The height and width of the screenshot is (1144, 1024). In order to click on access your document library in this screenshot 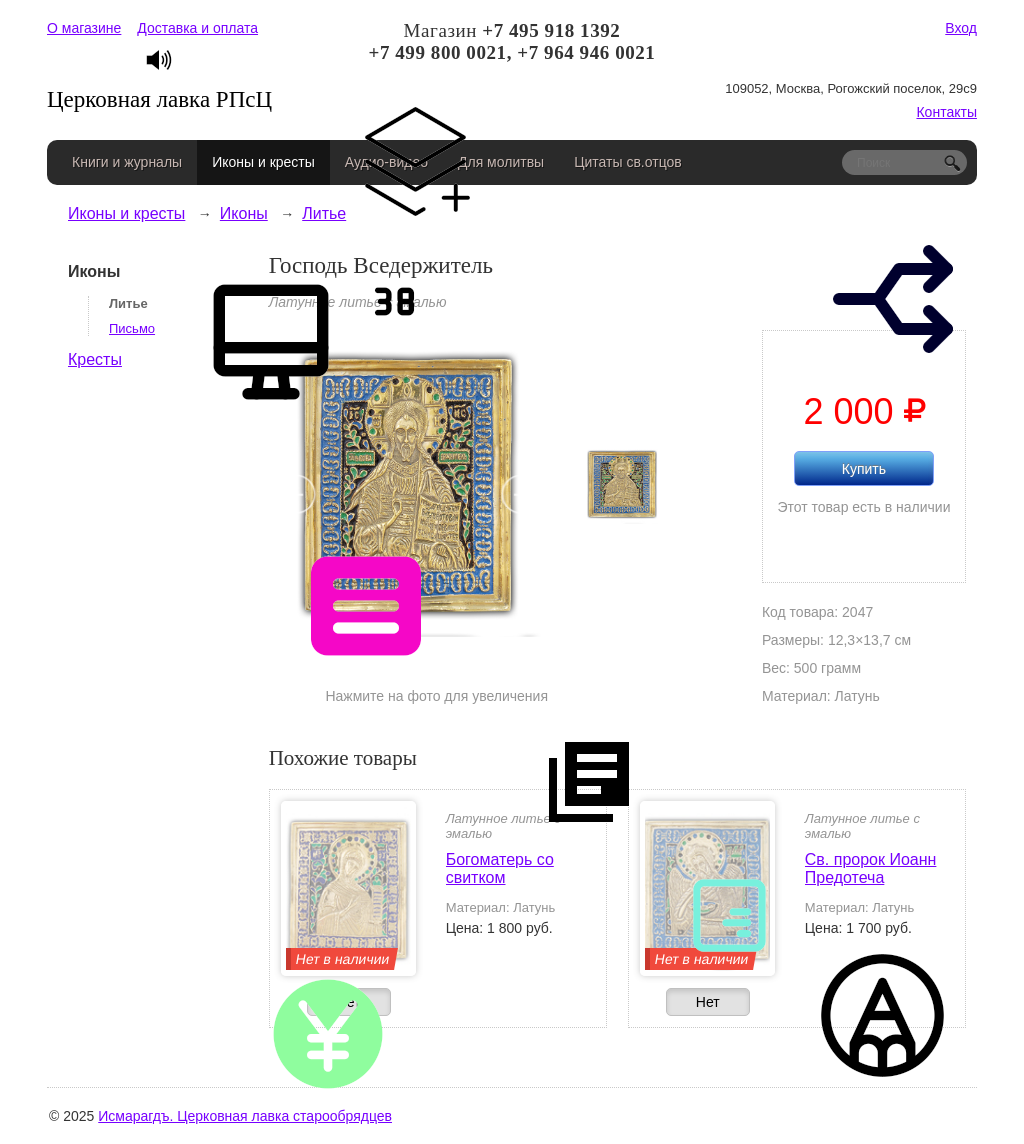, I will do `click(589, 782)`.